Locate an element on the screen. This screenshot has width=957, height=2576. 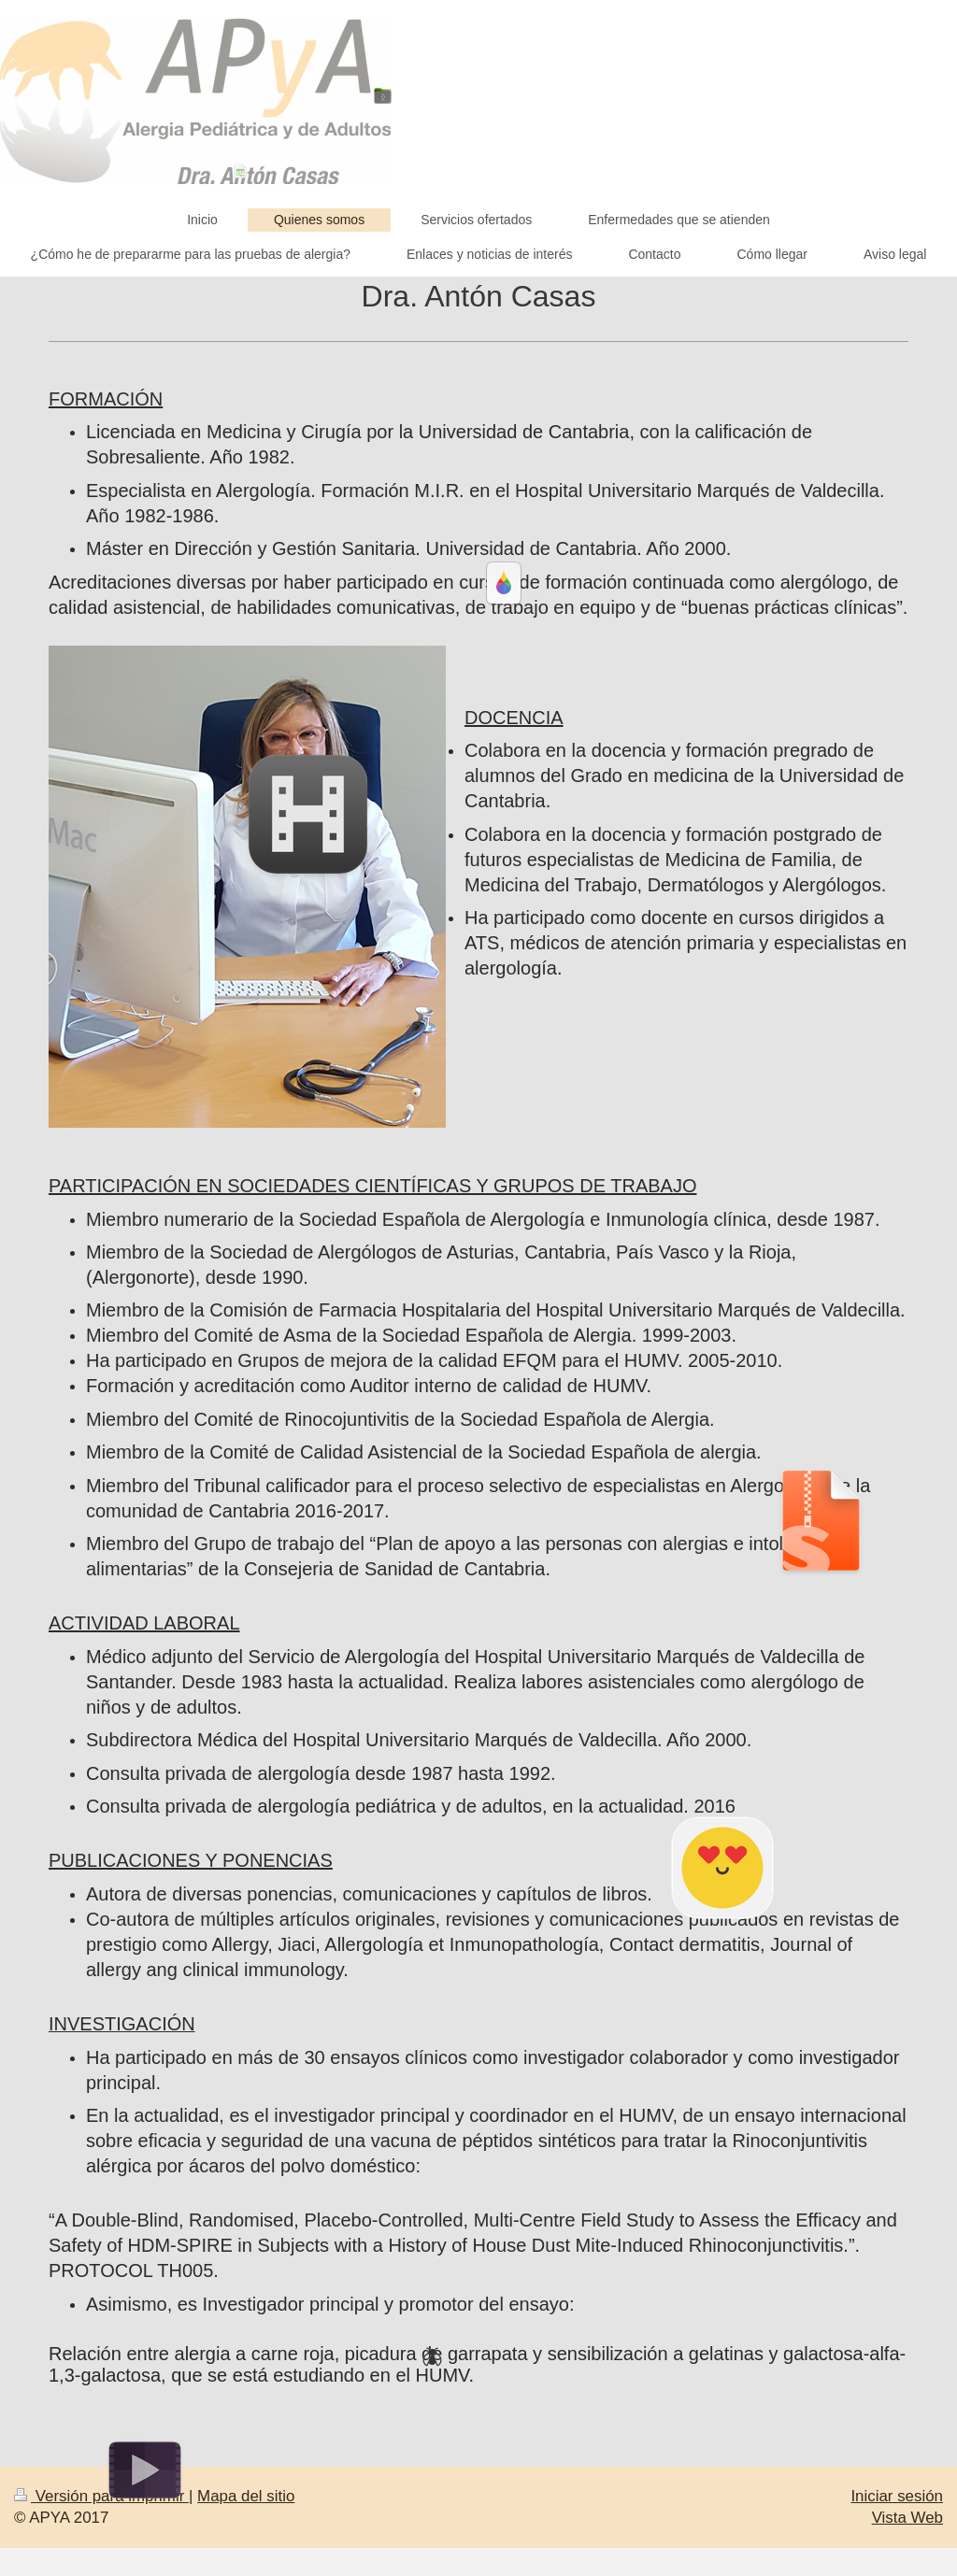
open haruna media player is located at coordinates (307, 814).